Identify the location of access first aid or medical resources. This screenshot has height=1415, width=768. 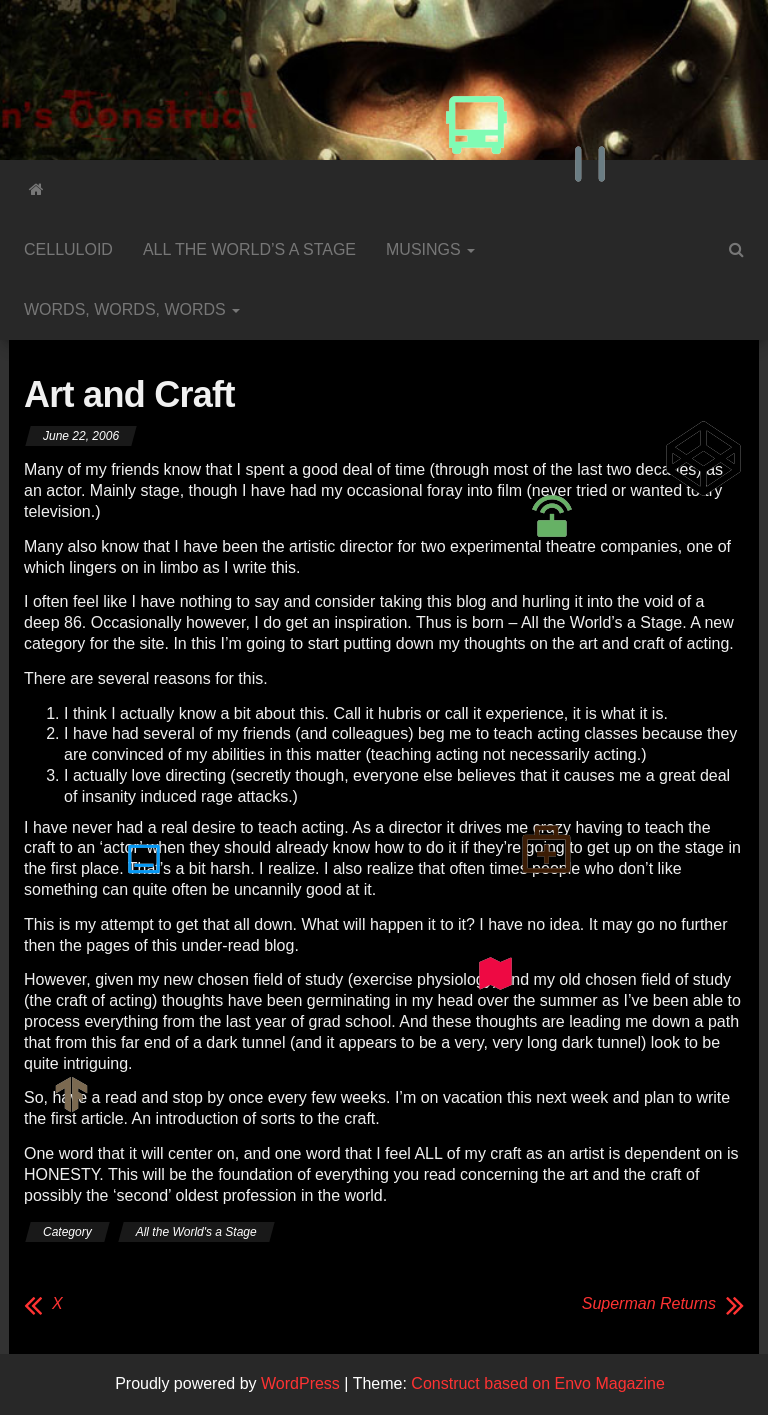
(546, 851).